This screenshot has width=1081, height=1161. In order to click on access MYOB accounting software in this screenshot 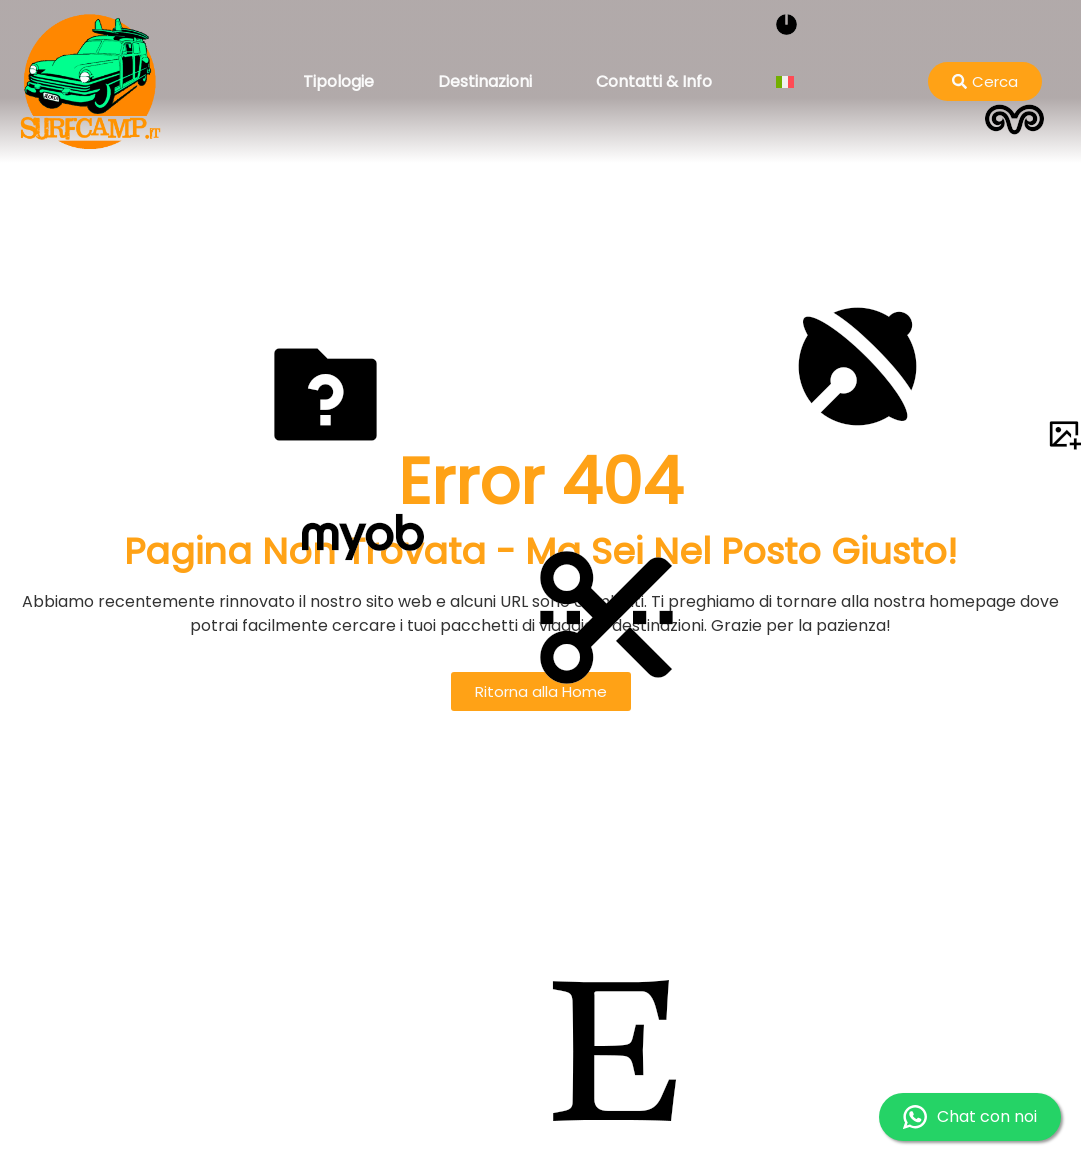, I will do `click(363, 537)`.